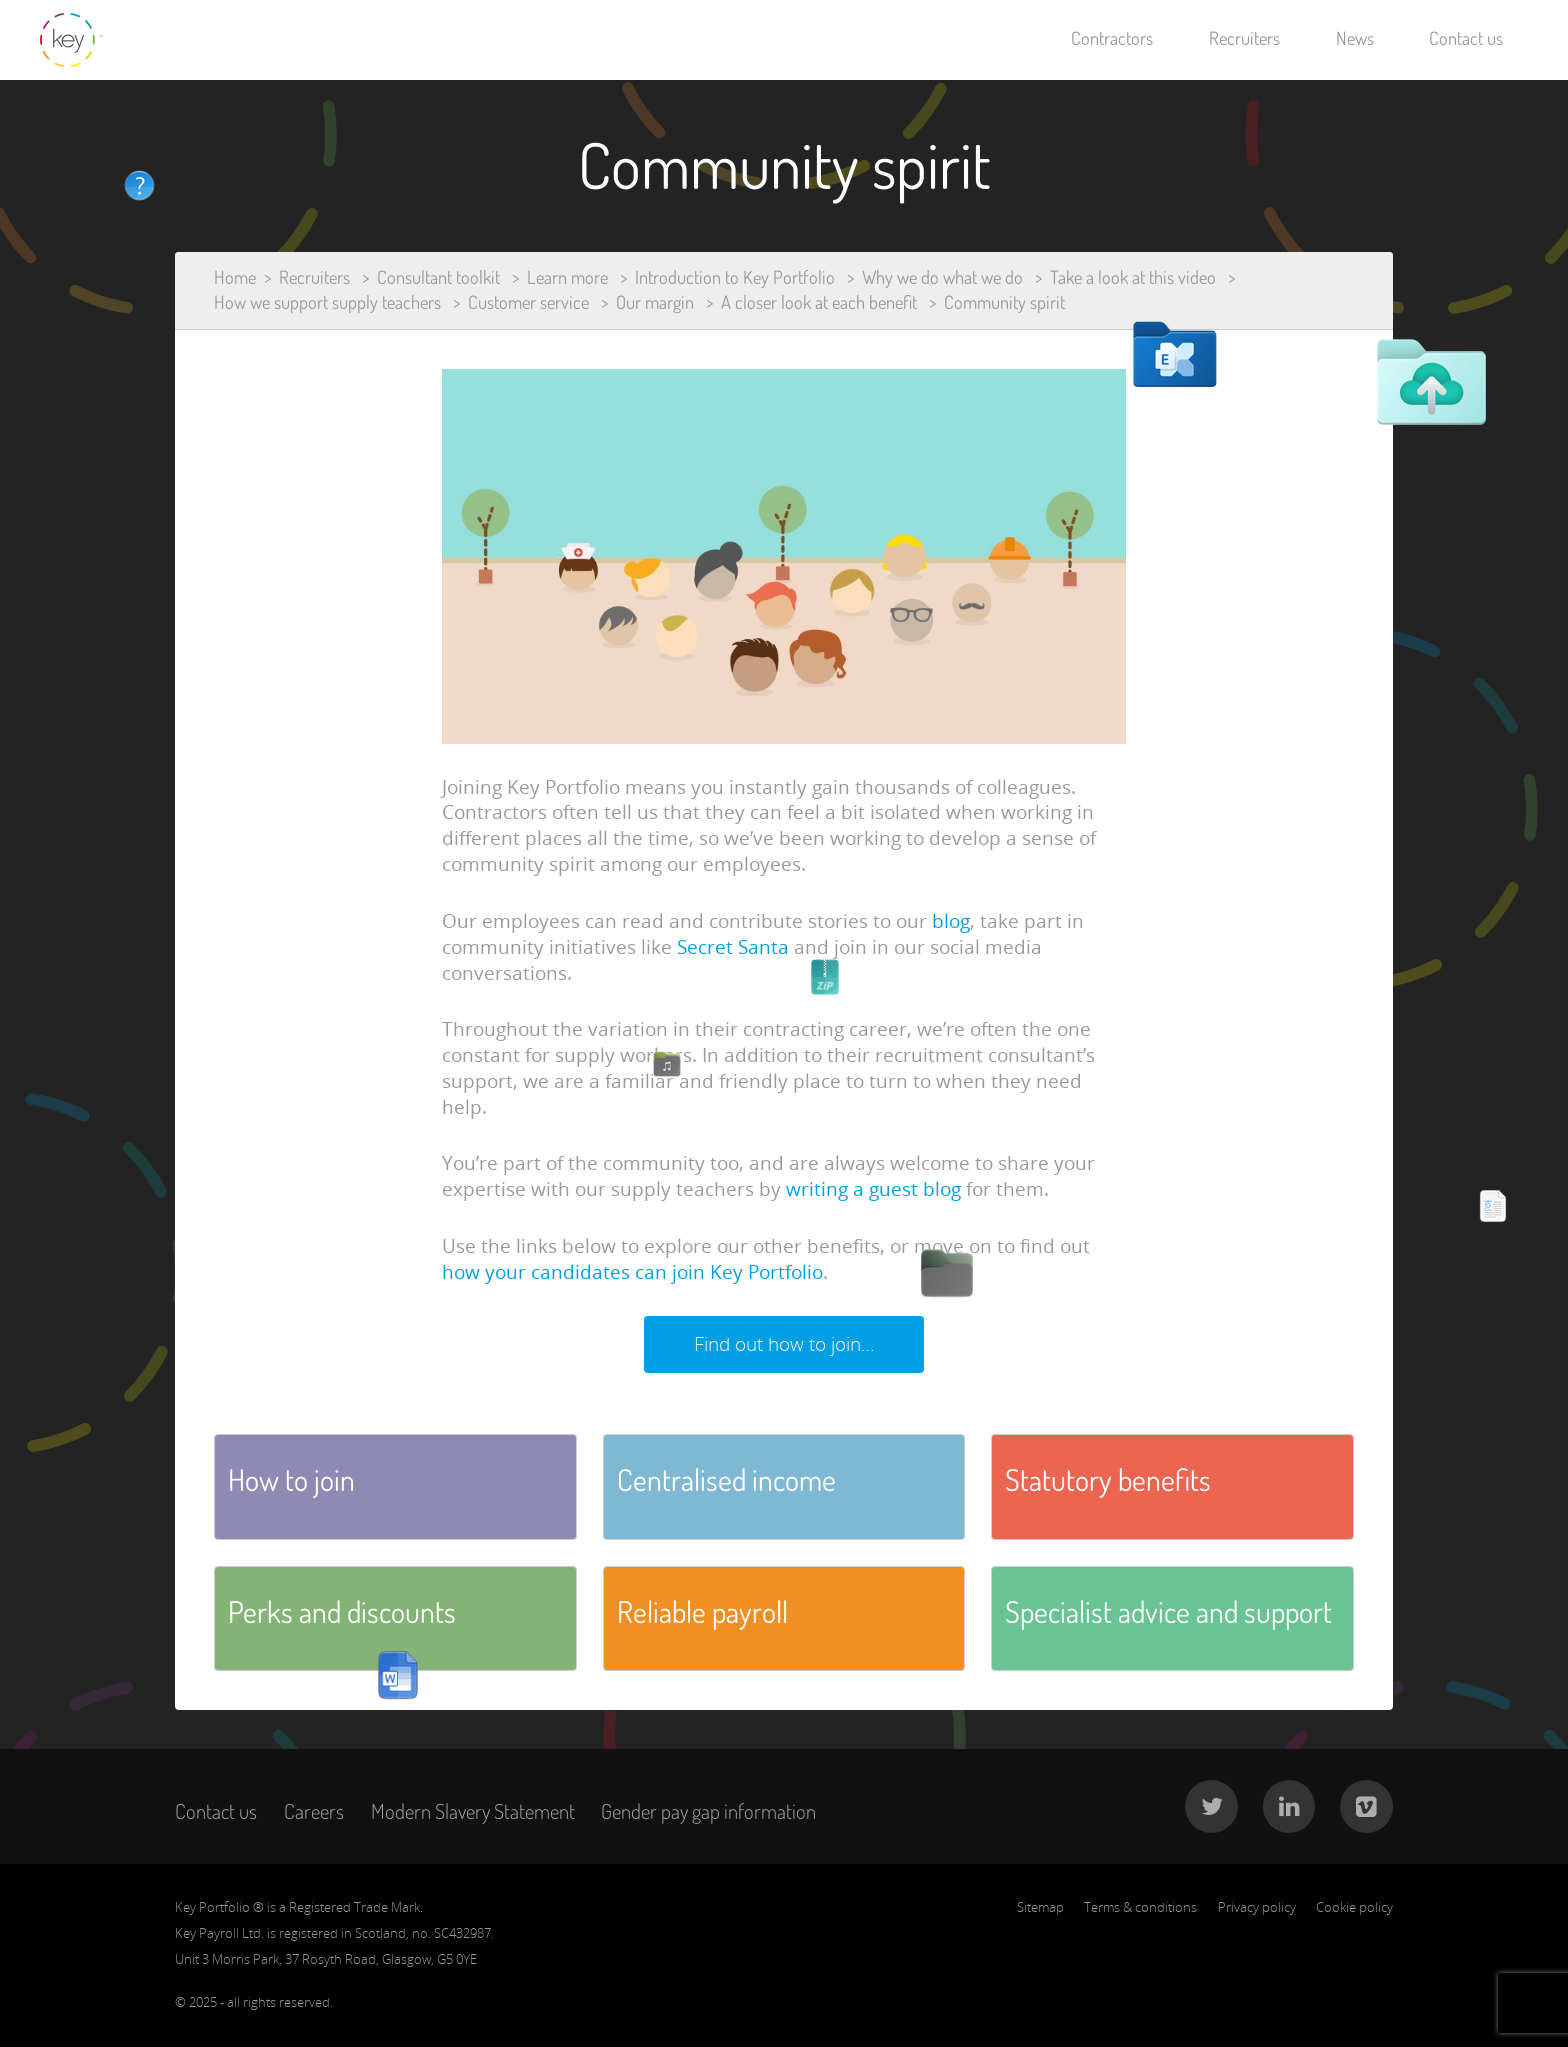  What do you see at coordinates (667, 1064) in the screenshot?
I see `open your music folder` at bounding box center [667, 1064].